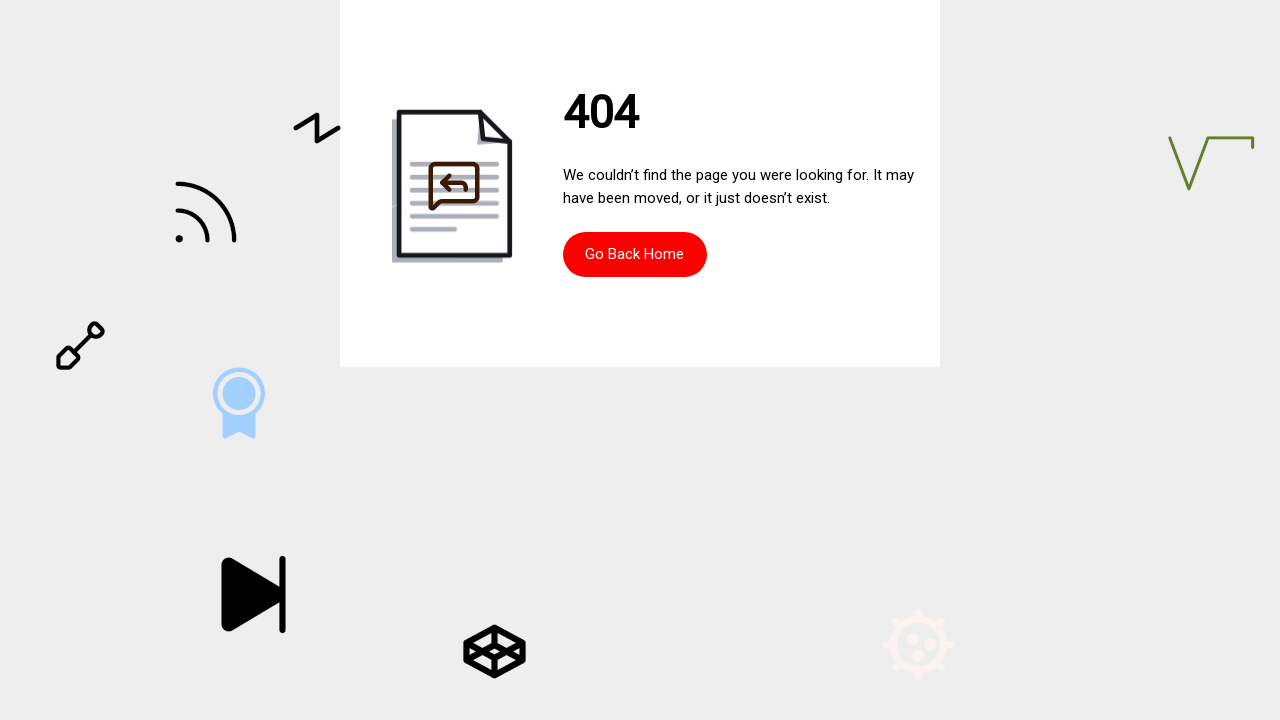 The image size is (1280, 720). Describe the element at coordinates (494, 651) in the screenshot. I see `open CodePen profile or projects` at that location.